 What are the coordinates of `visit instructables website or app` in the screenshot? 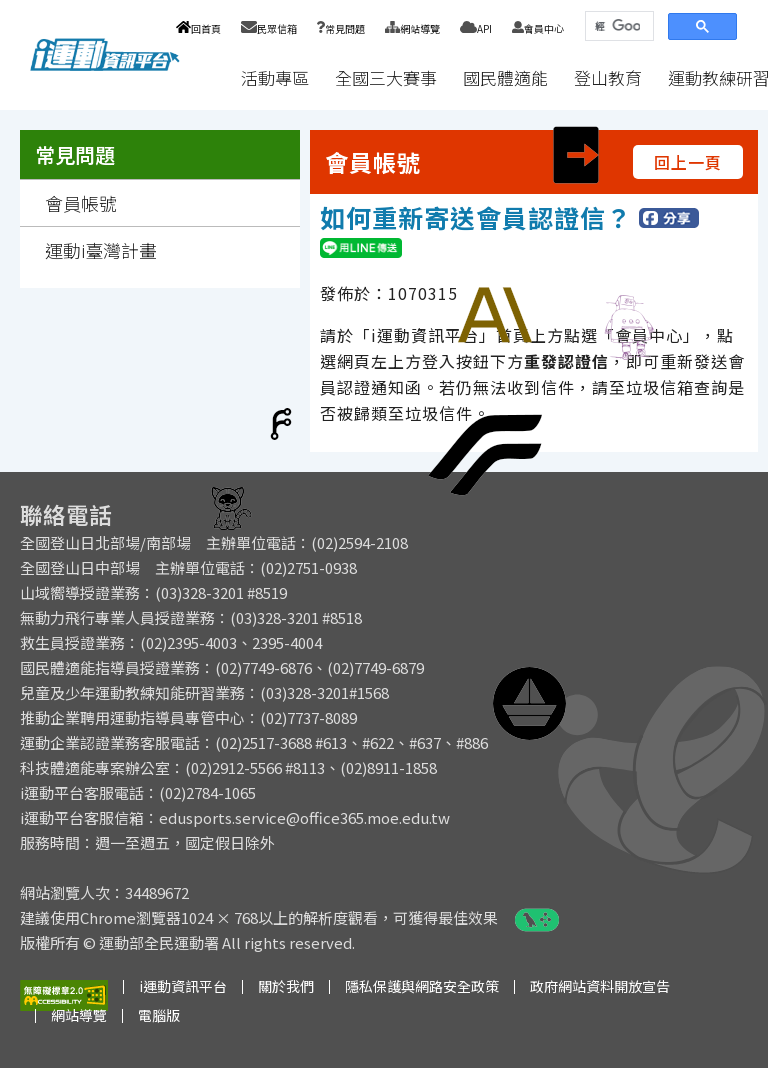 It's located at (629, 327).